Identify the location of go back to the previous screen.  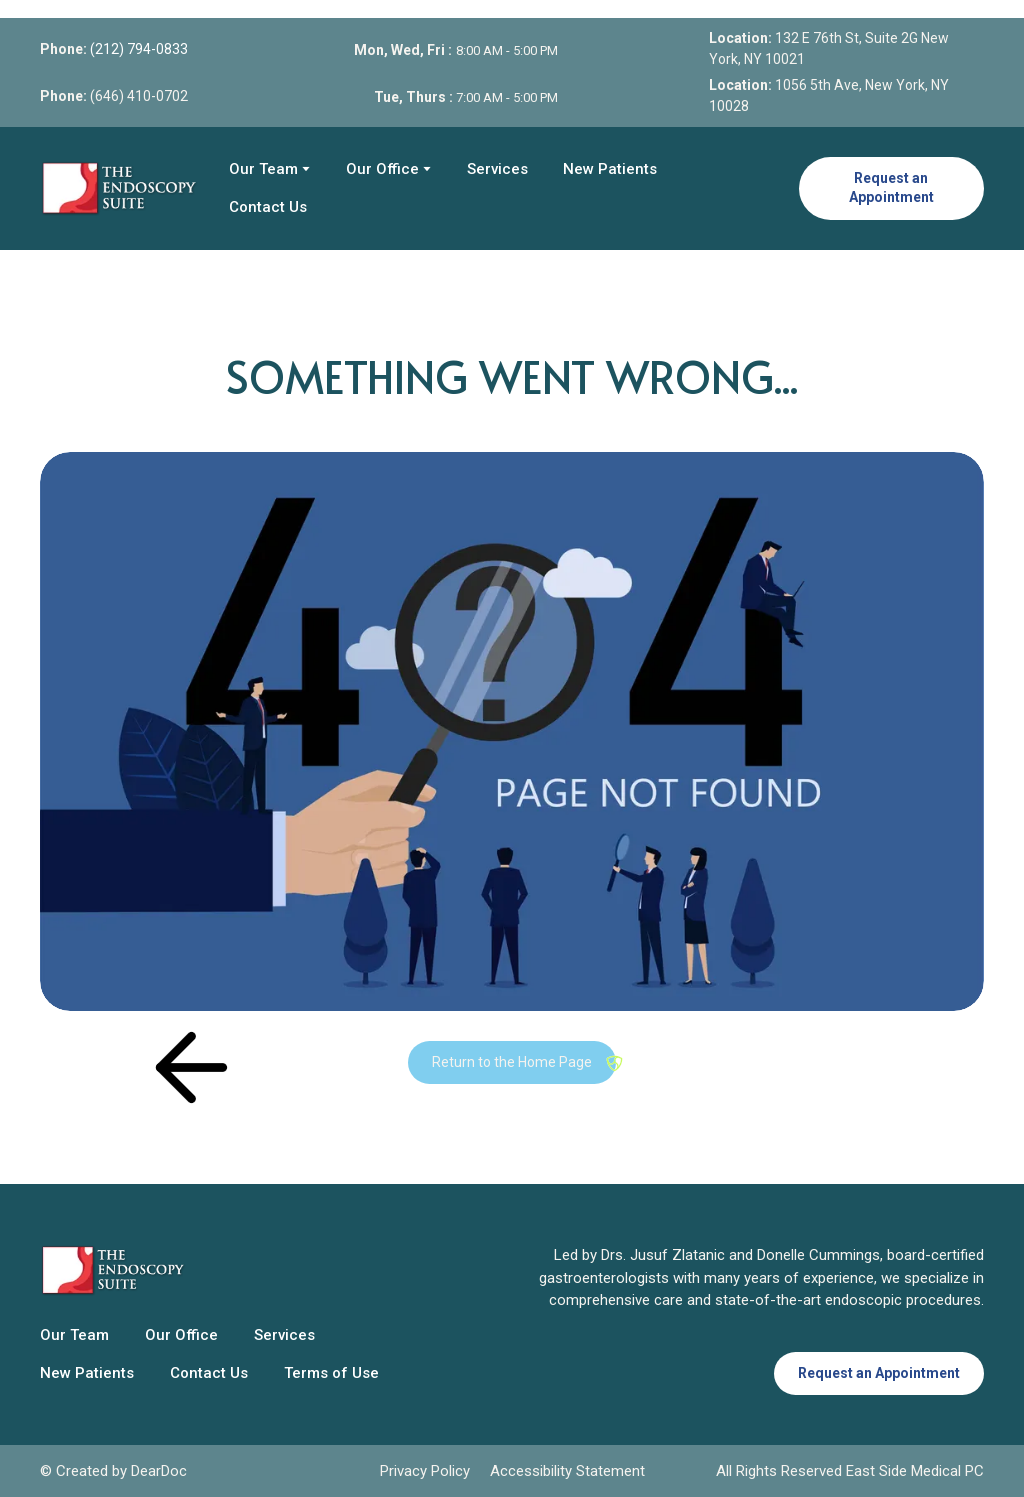
(191, 1067).